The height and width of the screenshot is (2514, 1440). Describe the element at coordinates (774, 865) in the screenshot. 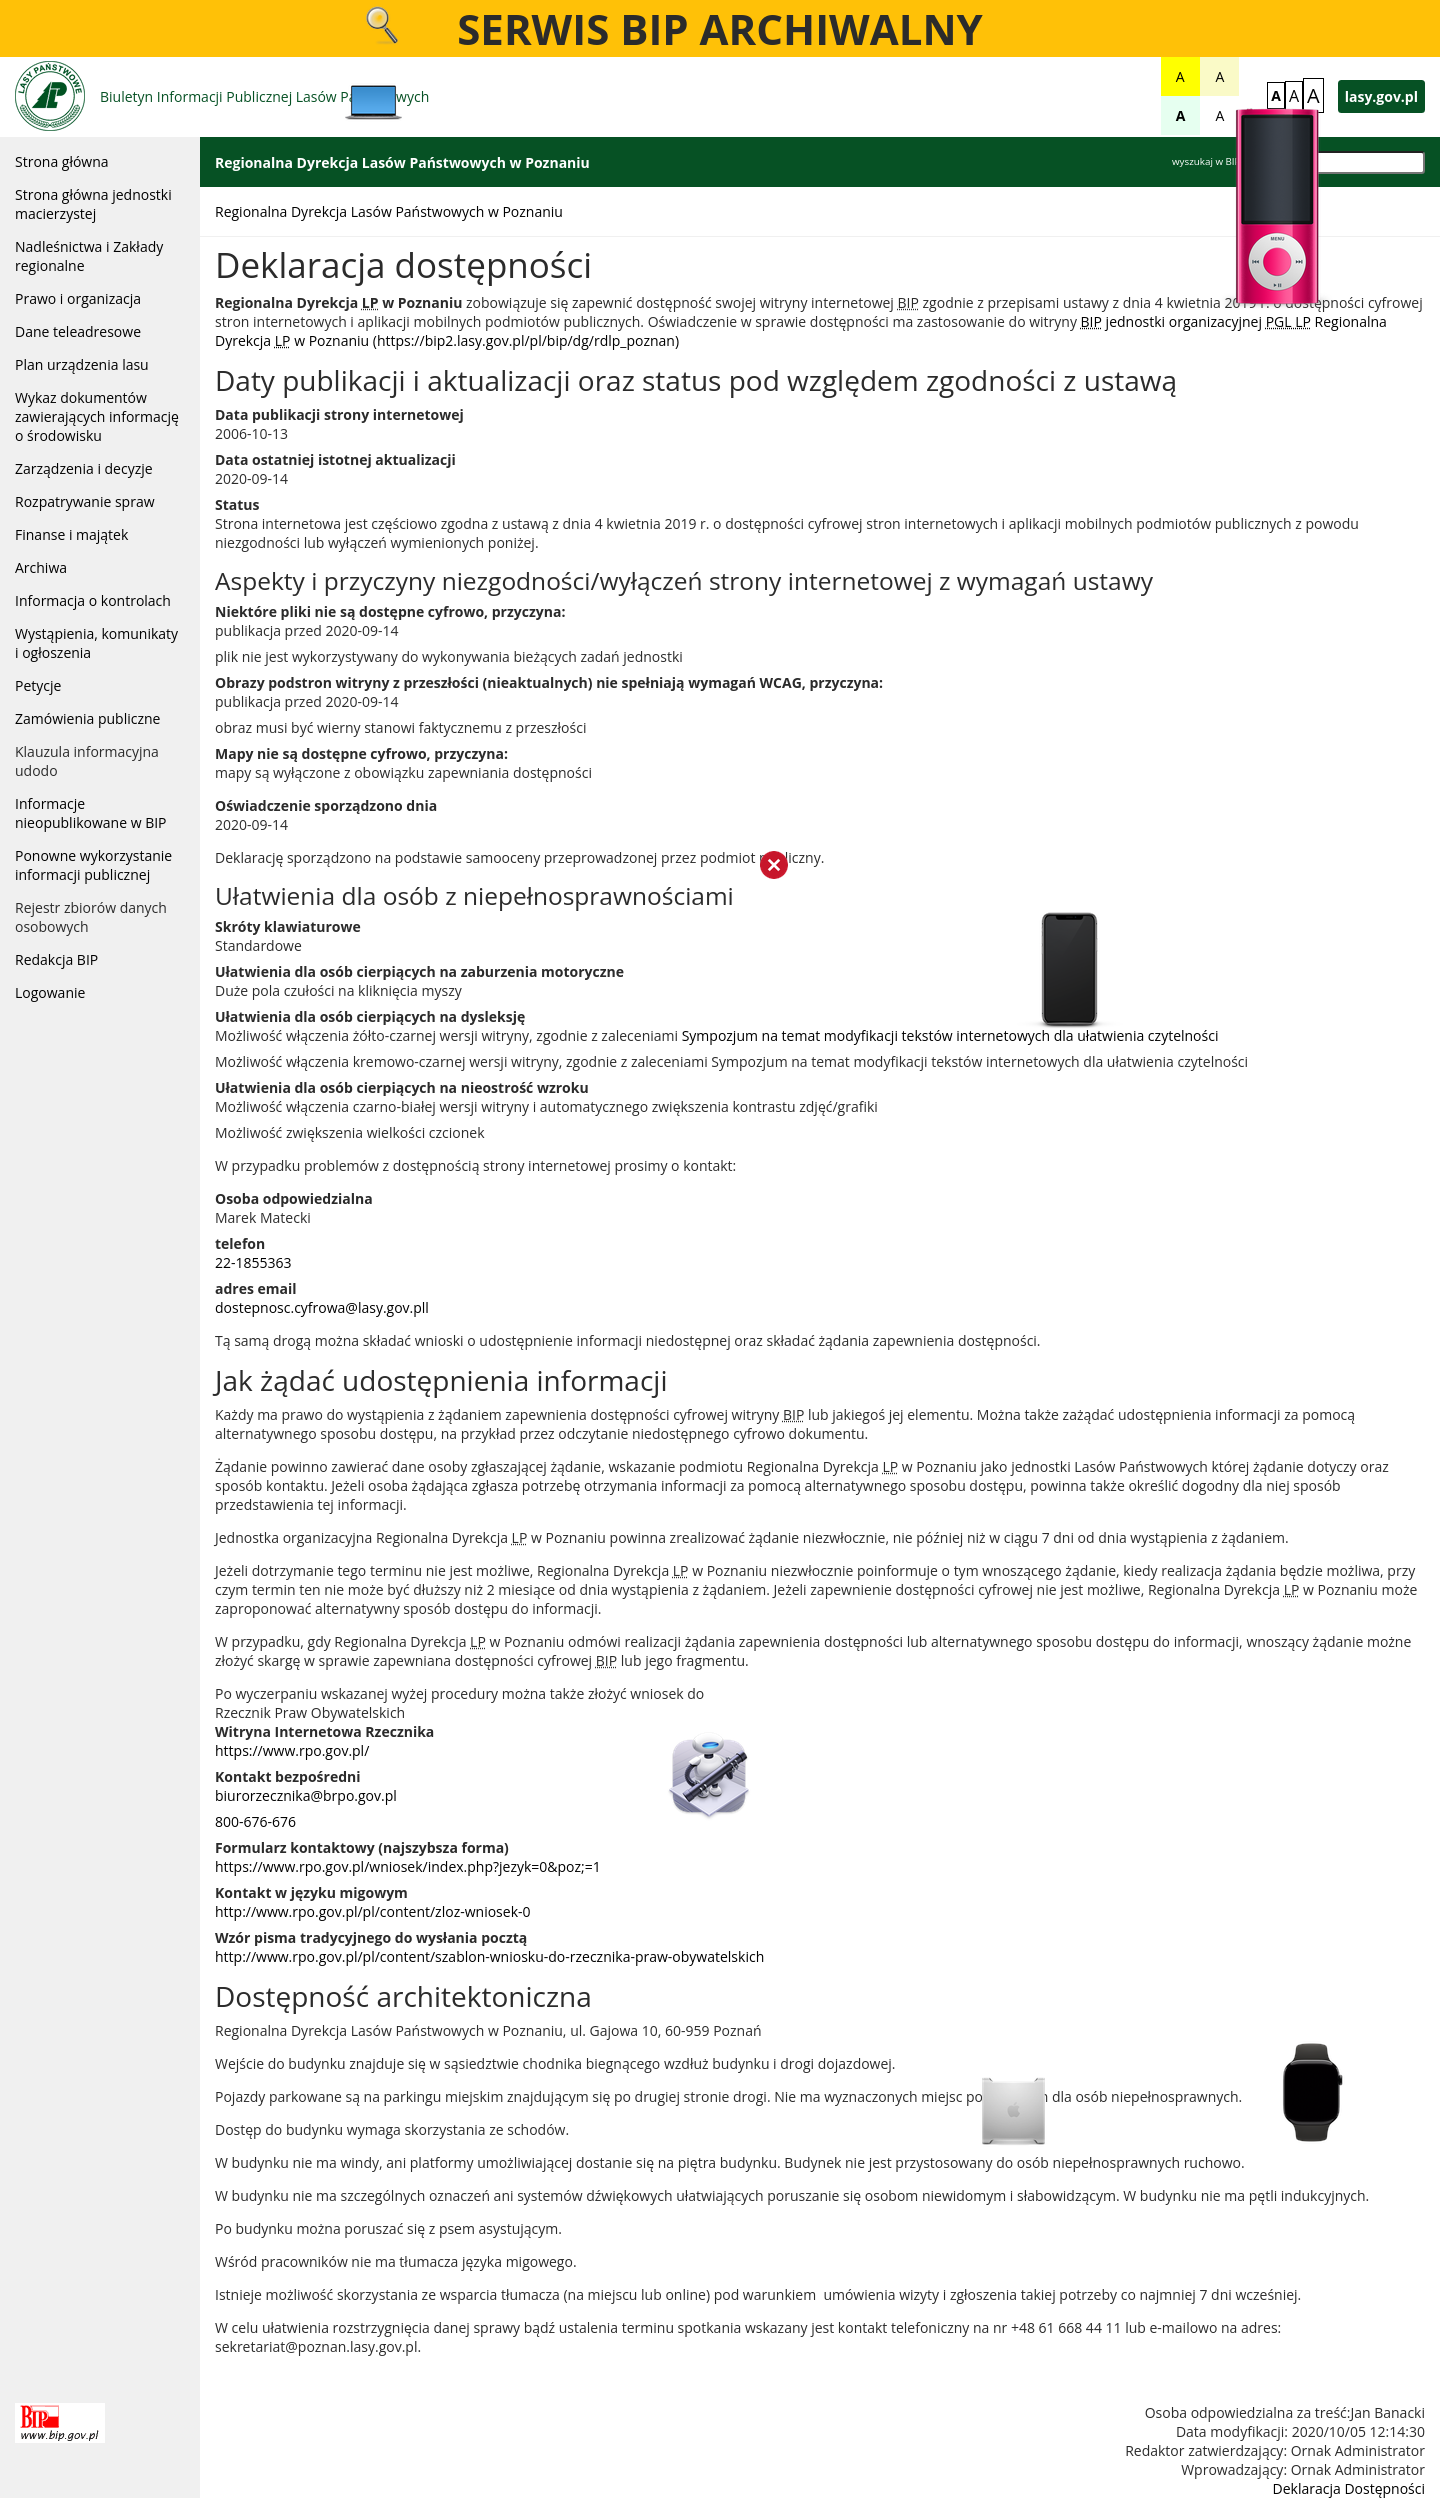

I see `close the current dialog or modal window` at that location.